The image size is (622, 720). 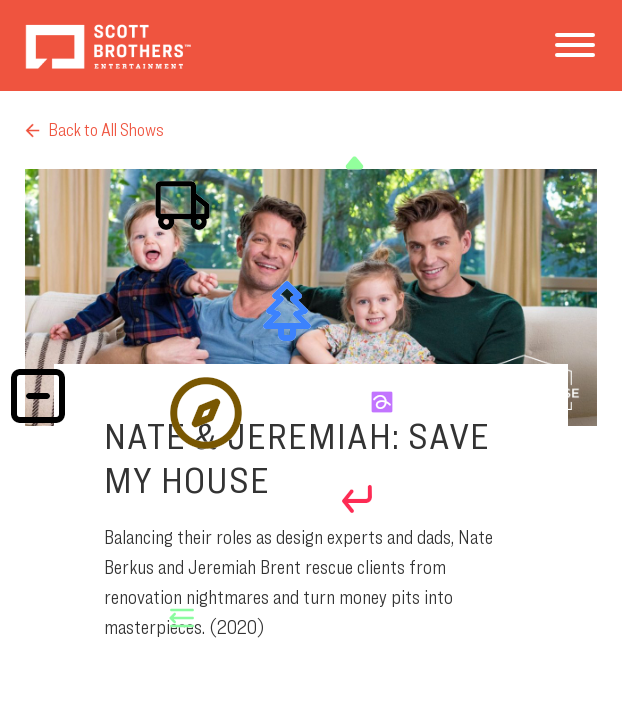 What do you see at coordinates (182, 618) in the screenshot?
I see `go back to previous menu` at bounding box center [182, 618].